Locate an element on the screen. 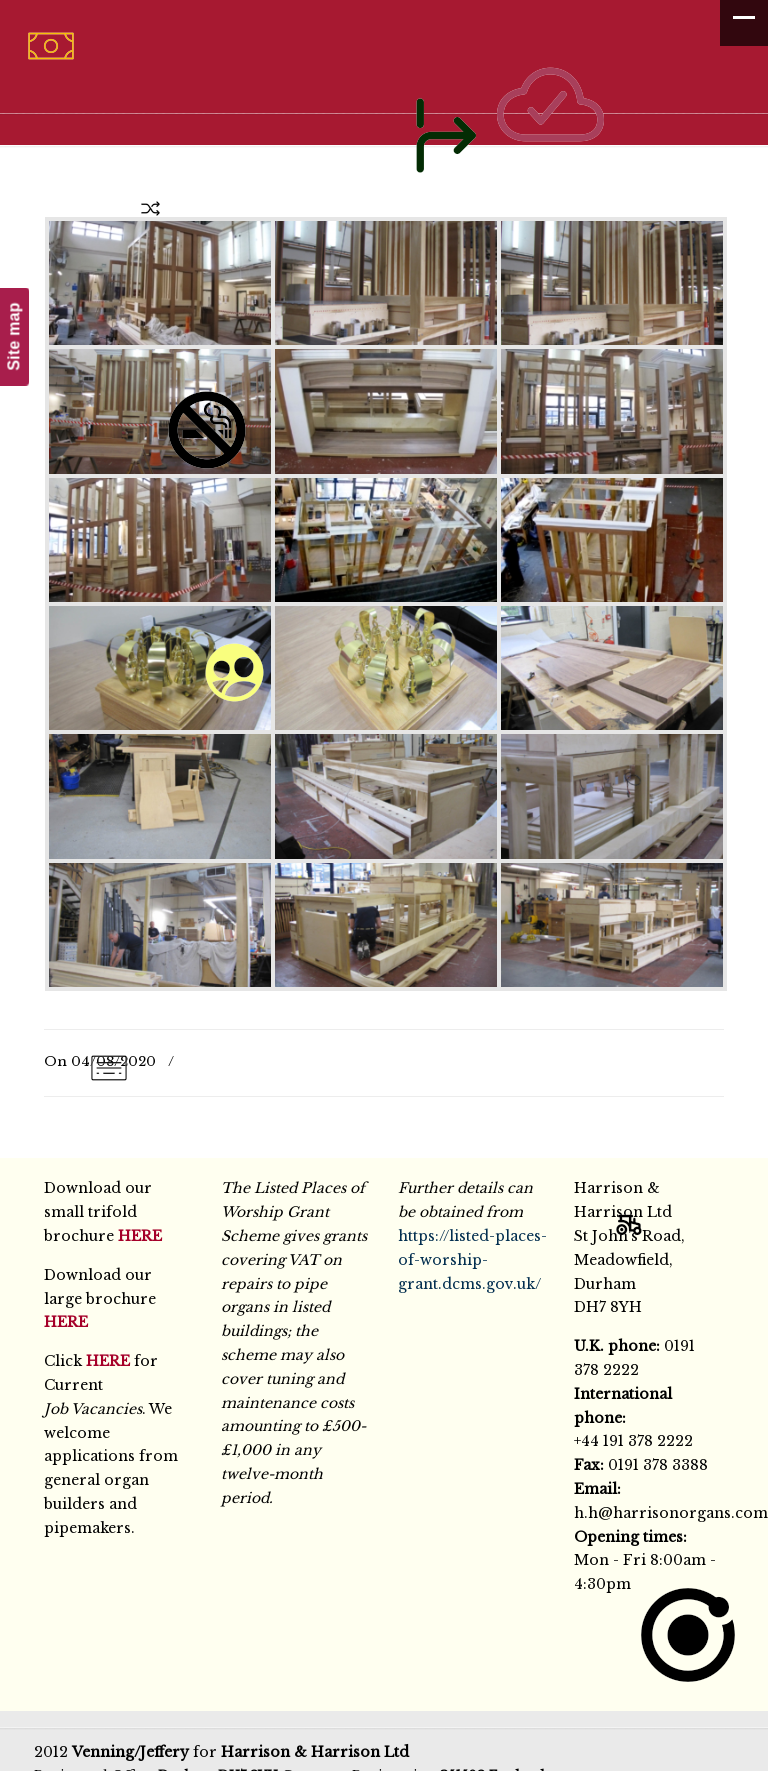 This screenshot has width=768, height=1771. take the next right turn is located at coordinates (442, 135).